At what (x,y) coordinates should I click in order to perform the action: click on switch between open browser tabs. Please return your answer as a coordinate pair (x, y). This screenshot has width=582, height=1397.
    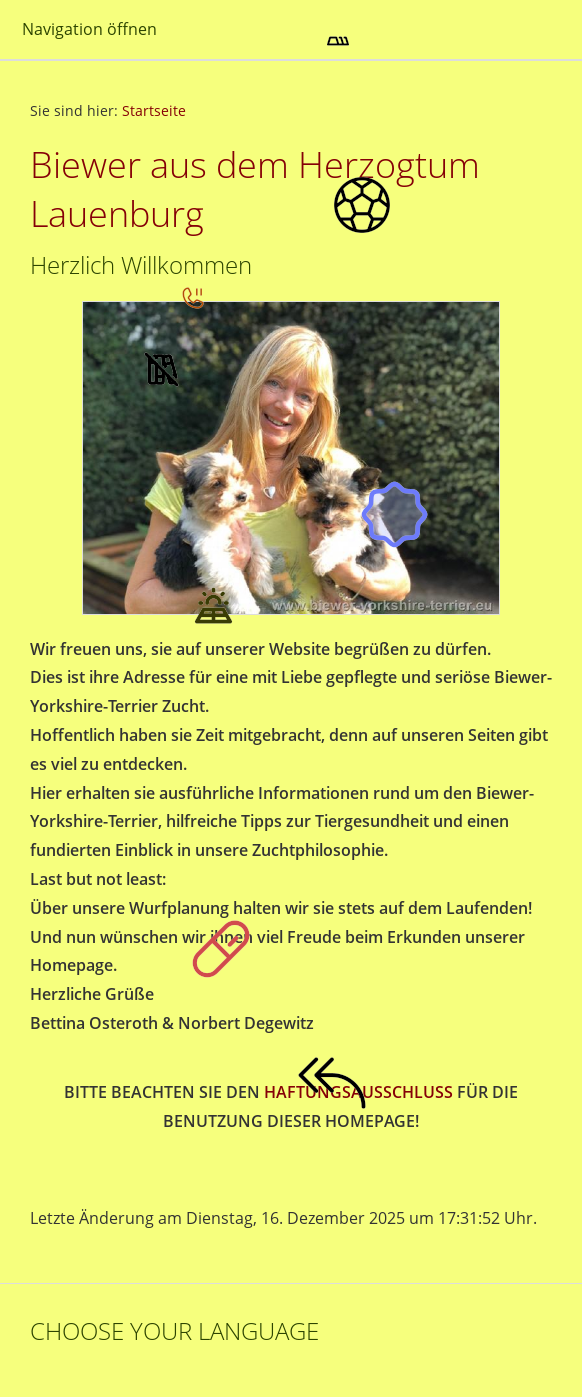
    Looking at the image, I should click on (338, 41).